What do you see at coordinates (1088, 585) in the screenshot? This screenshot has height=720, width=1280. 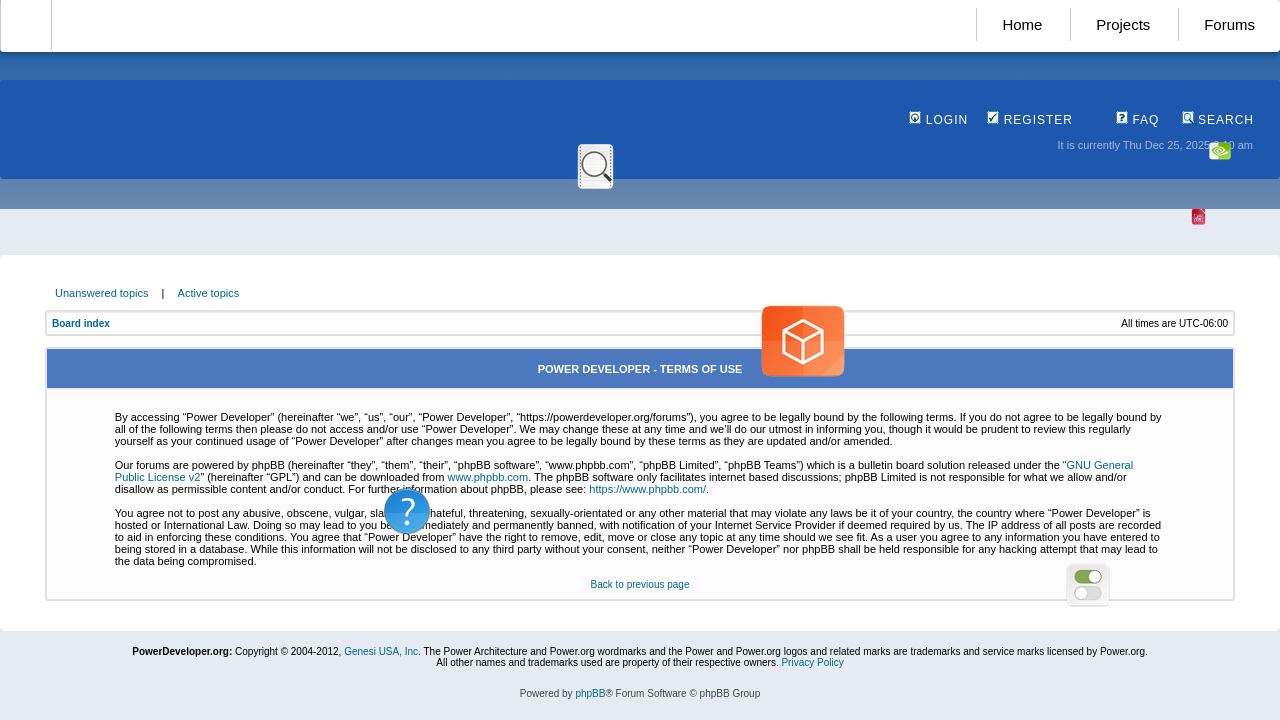 I see `open system tweaks or settings customization` at bounding box center [1088, 585].